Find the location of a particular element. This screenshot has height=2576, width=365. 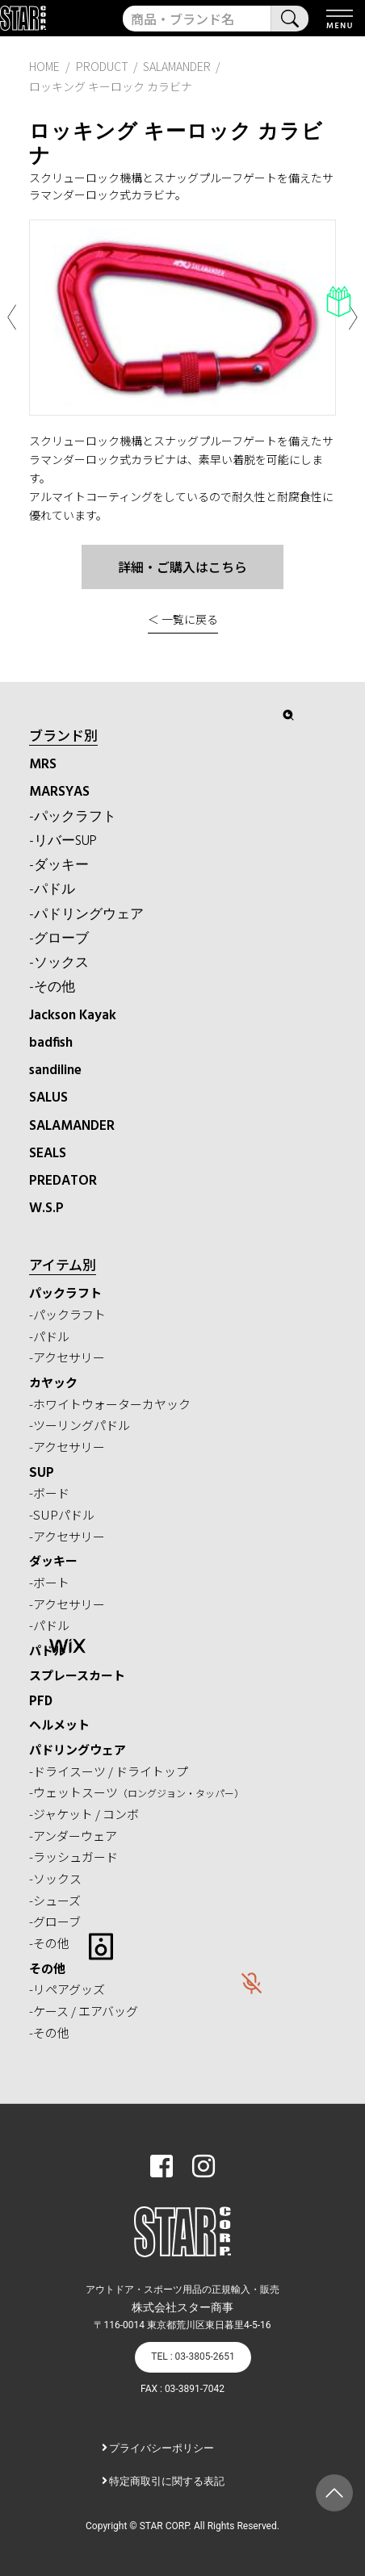

mute your microphone is located at coordinates (251, 1983).